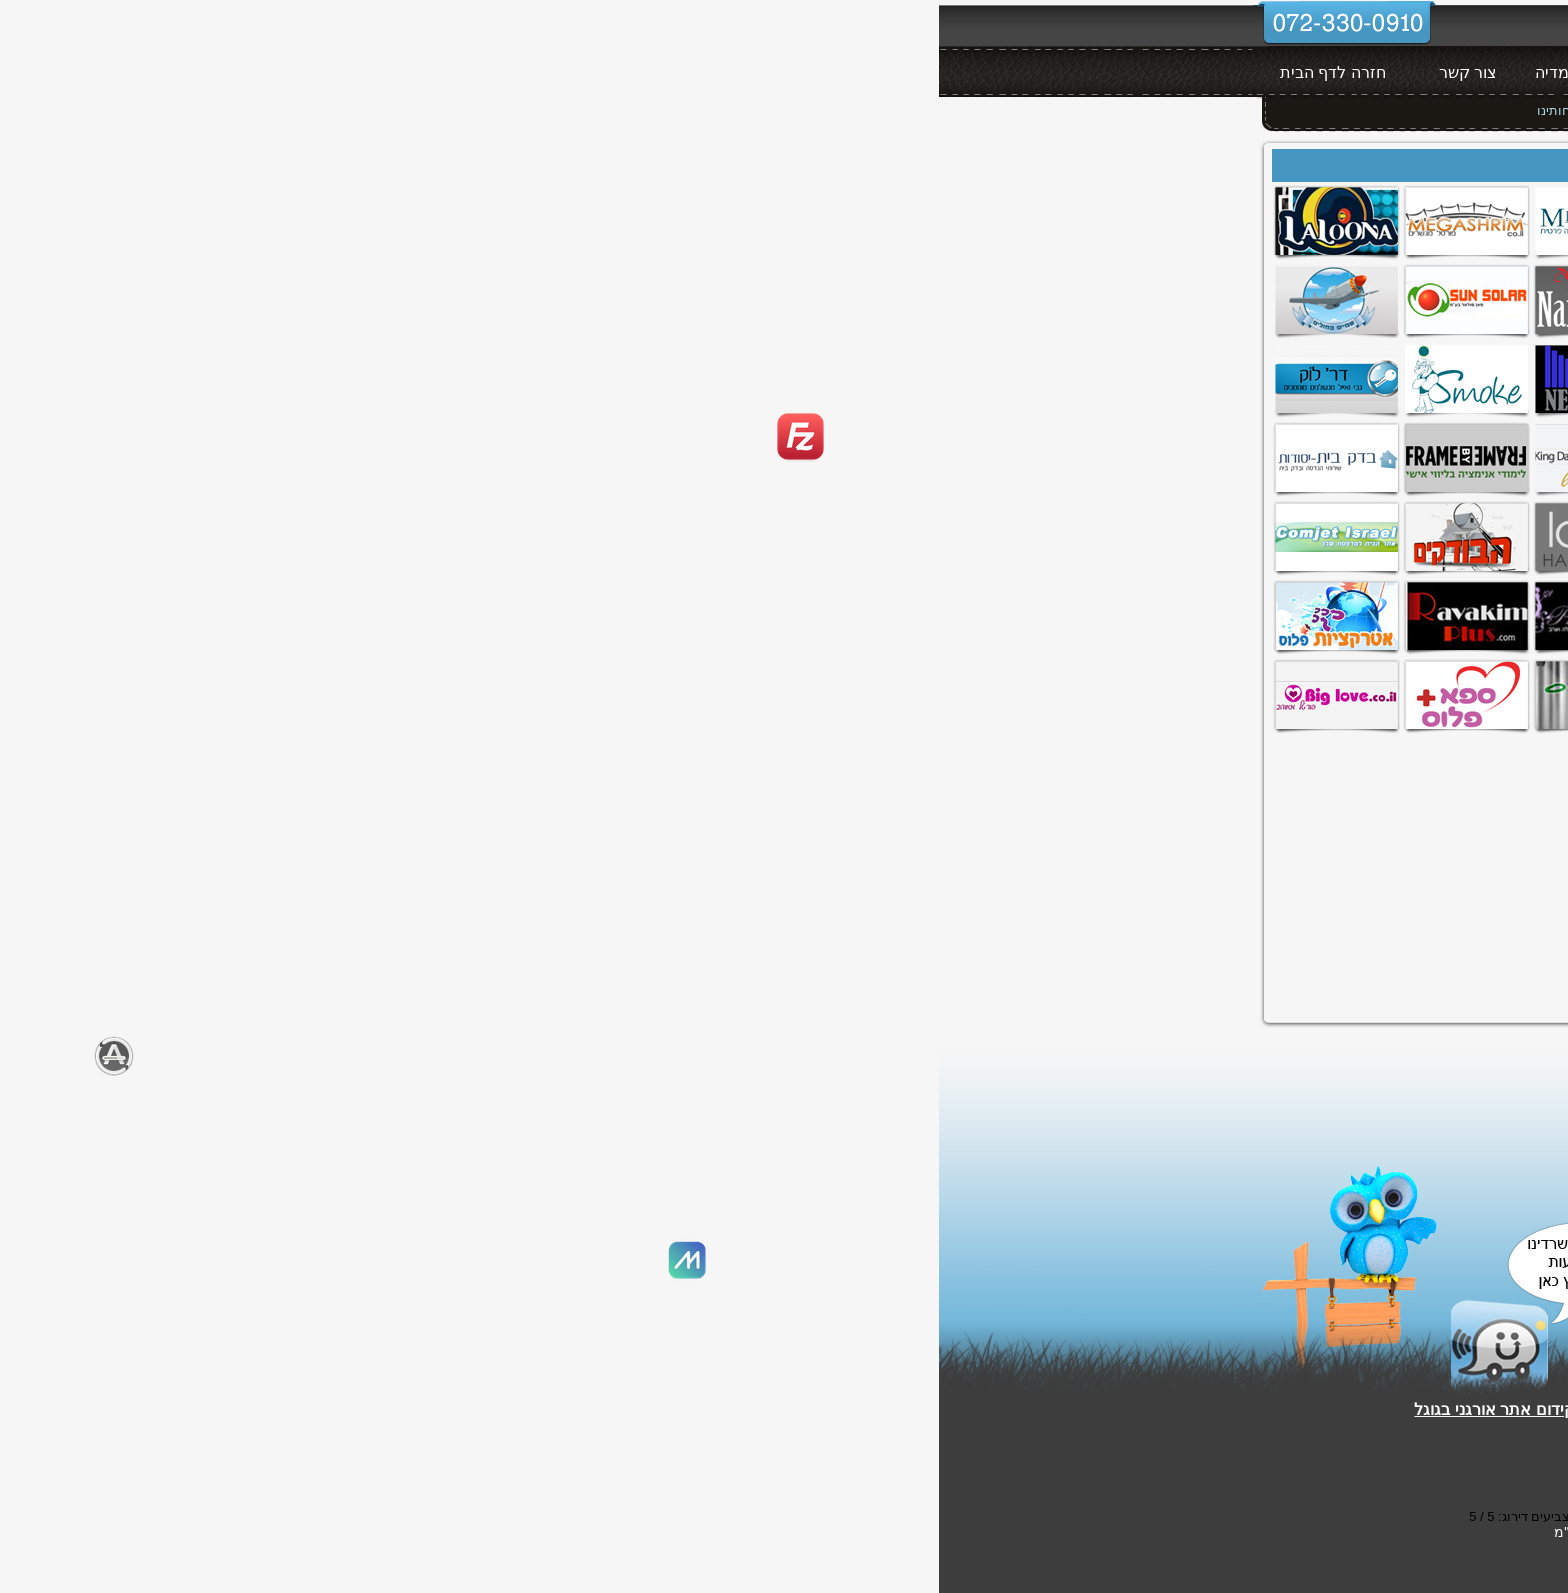  What do you see at coordinates (800, 436) in the screenshot?
I see `open FileZilla FTP client` at bounding box center [800, 436].